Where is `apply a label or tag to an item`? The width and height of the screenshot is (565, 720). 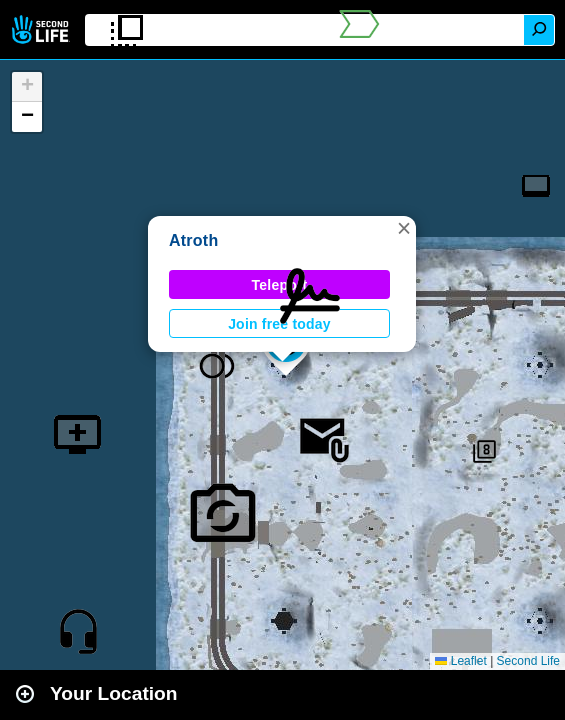 apply a label or tag to an item is located at coordinates (358, 24).